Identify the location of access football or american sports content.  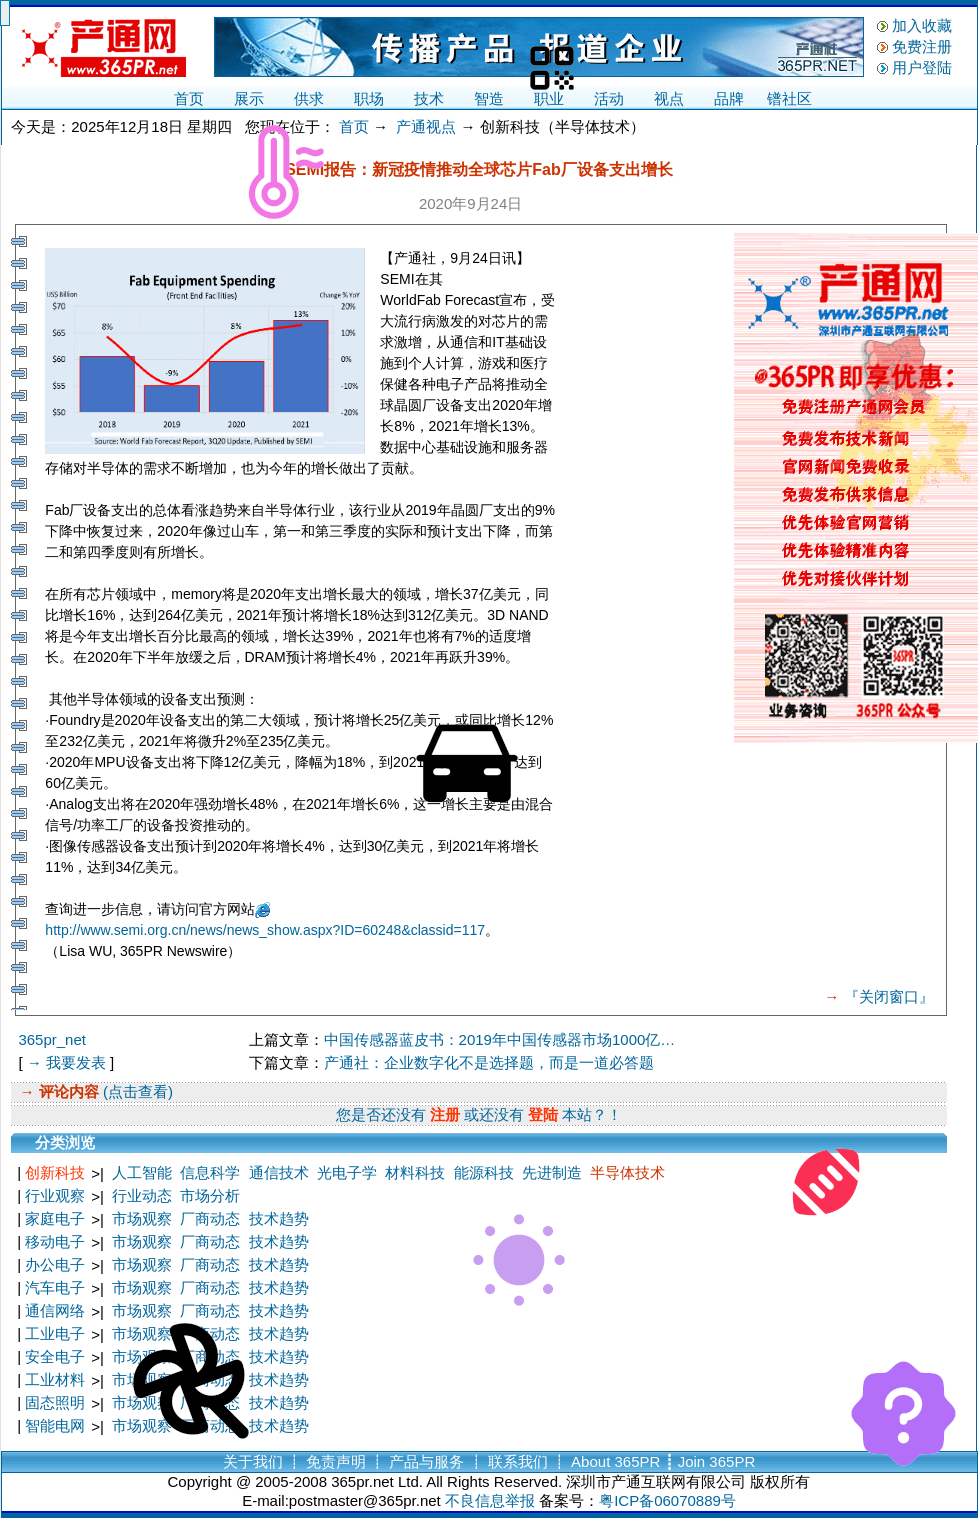
(826, 1182).